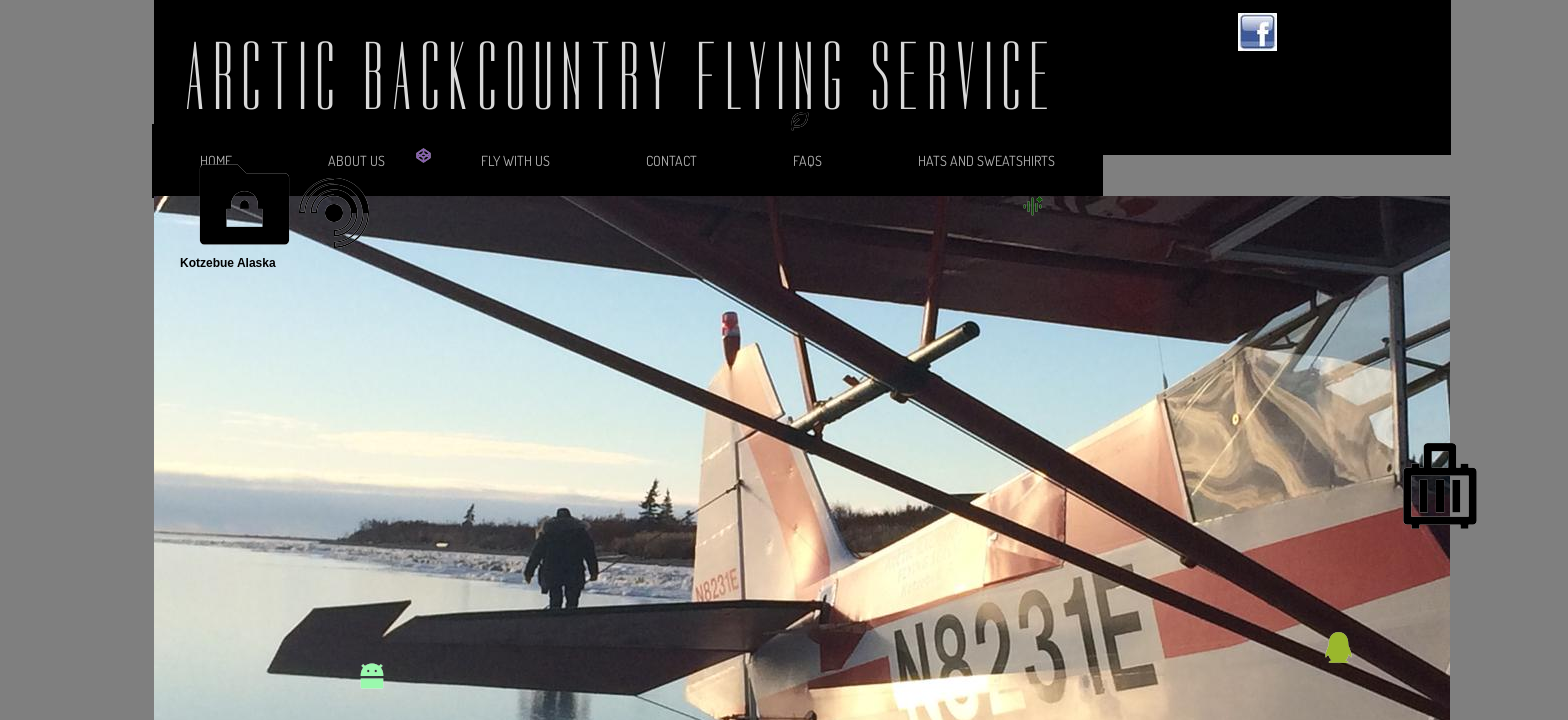 This screenshot has width=1568, height=720. I want to click on android operating system logo, so click(372, 676).